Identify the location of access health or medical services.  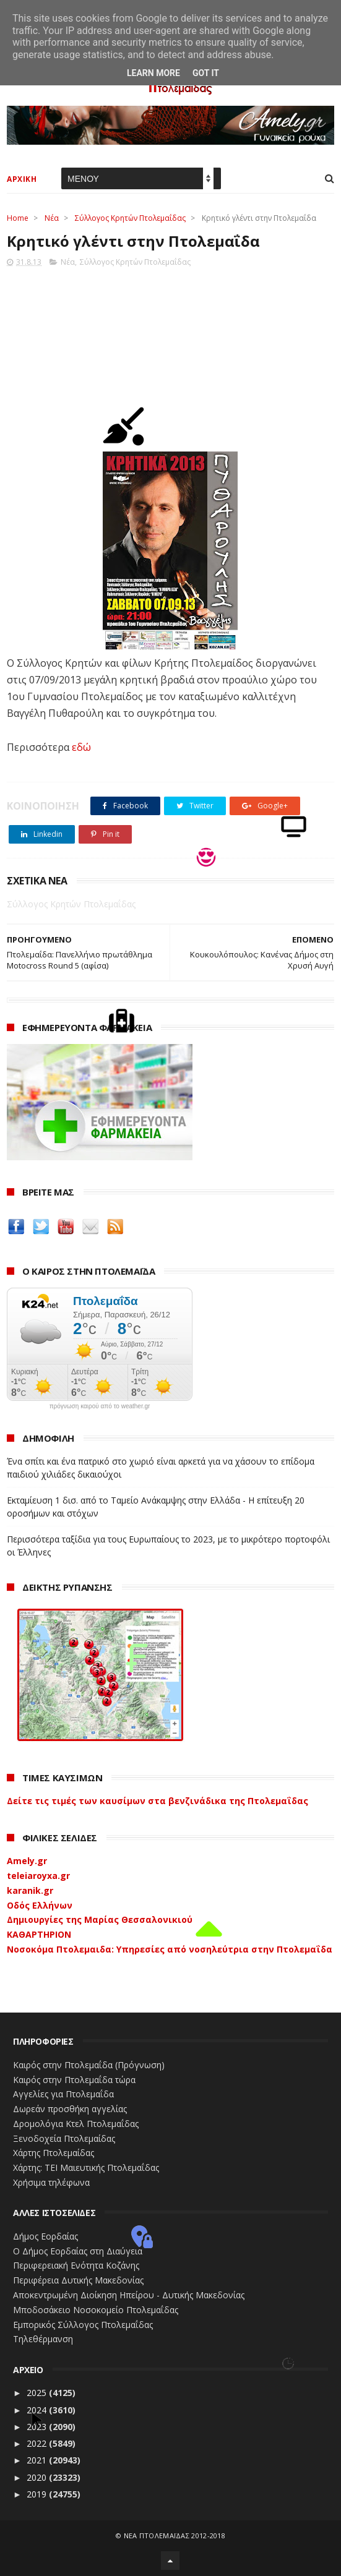
(121, 1021).